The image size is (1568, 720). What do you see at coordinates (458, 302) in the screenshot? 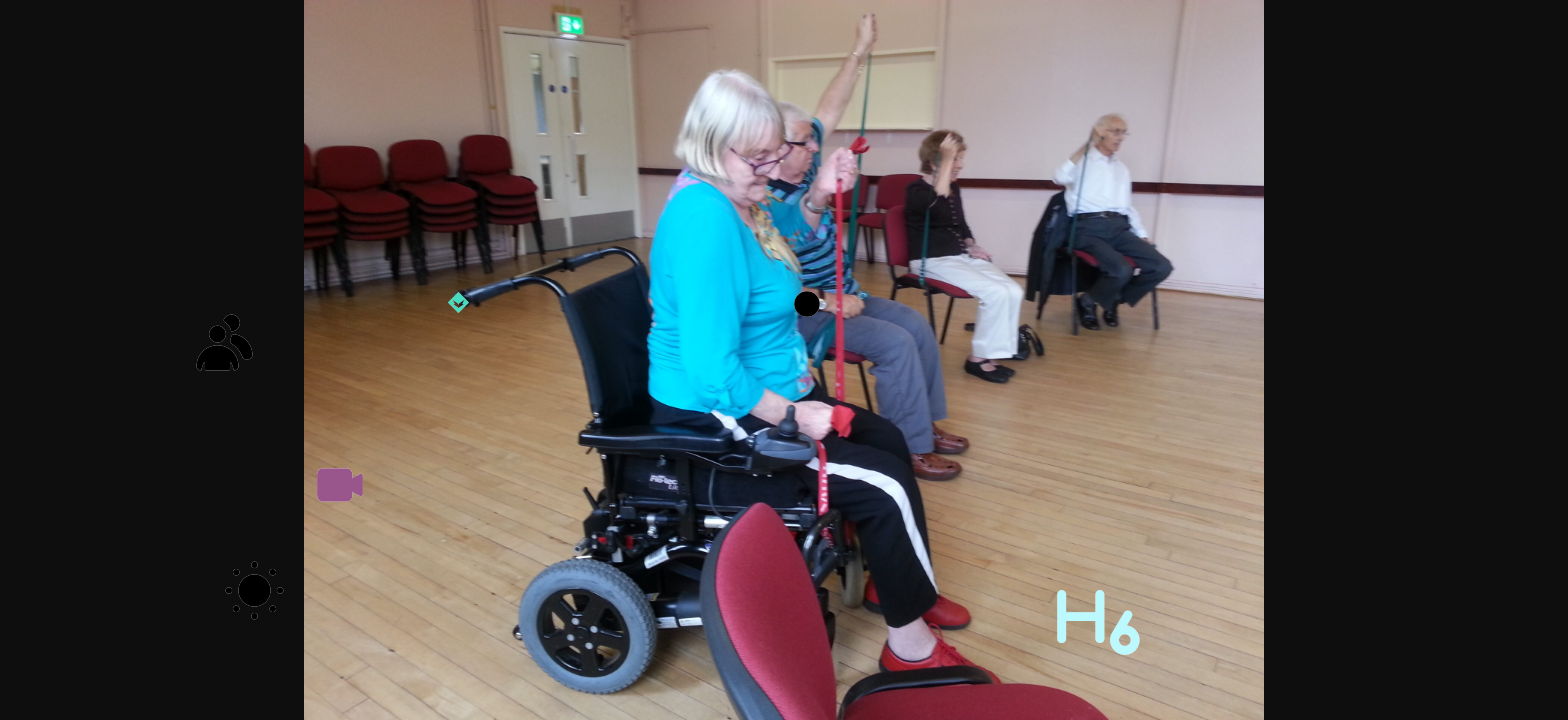
I see `discord hypesquad house of balance badge` at bounding box center [458, 302].